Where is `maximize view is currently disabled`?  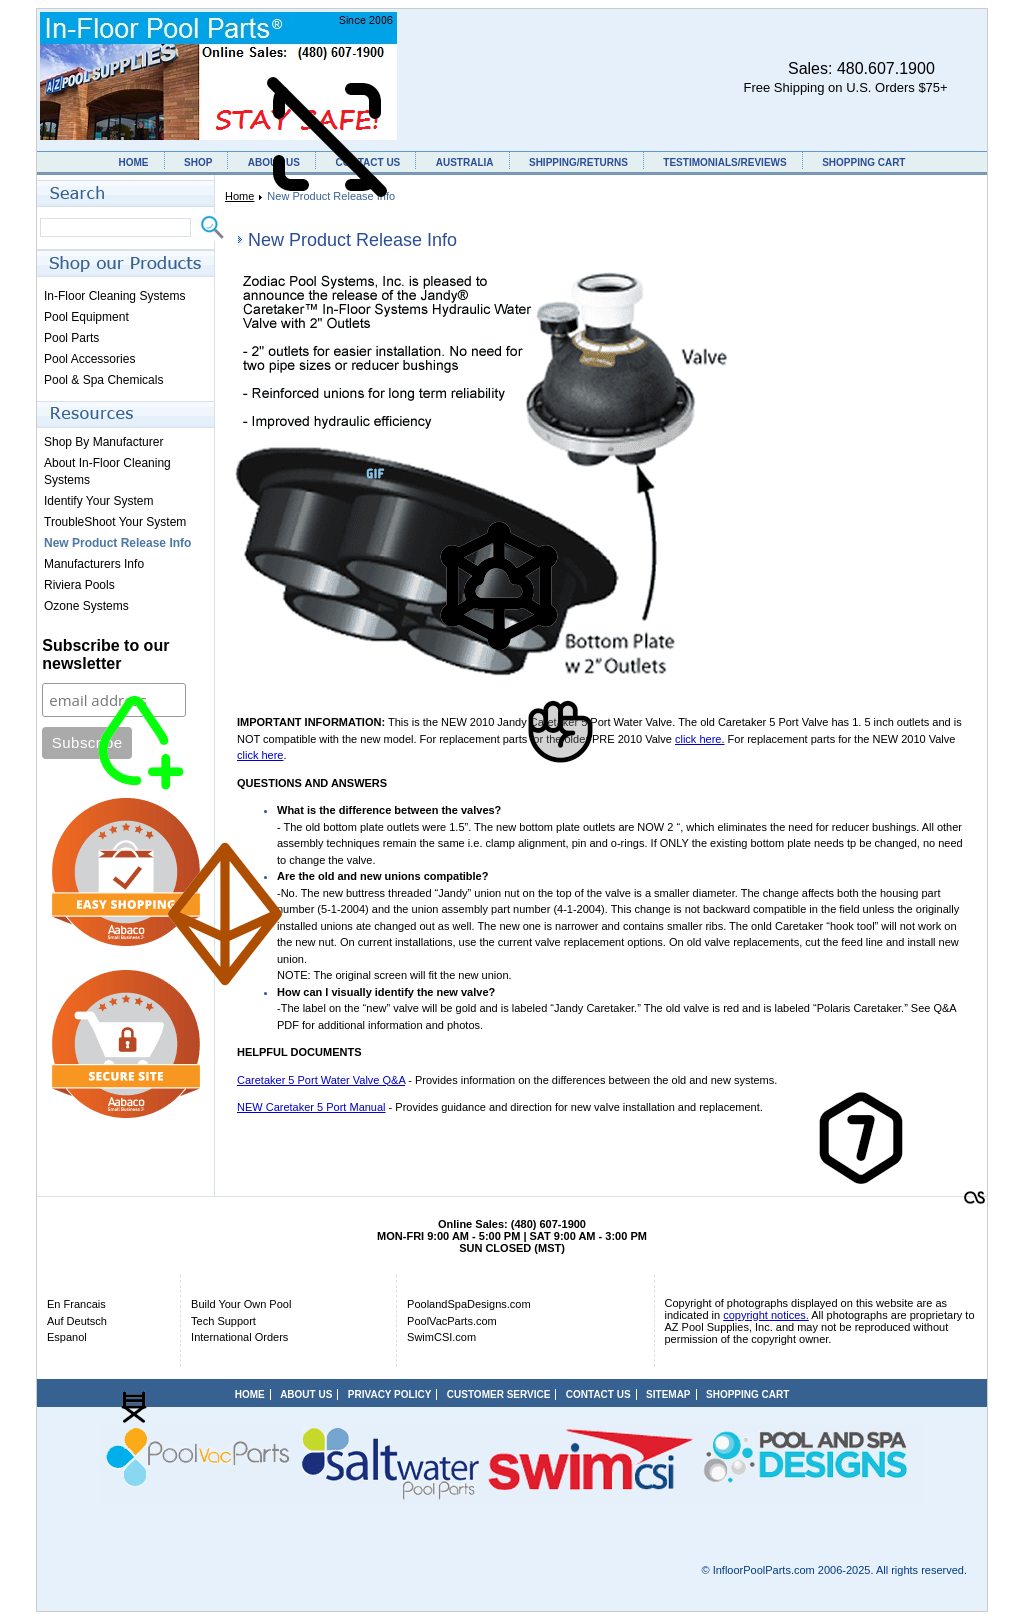
maximize view is currently disabled is located at coordinates (327, 137).